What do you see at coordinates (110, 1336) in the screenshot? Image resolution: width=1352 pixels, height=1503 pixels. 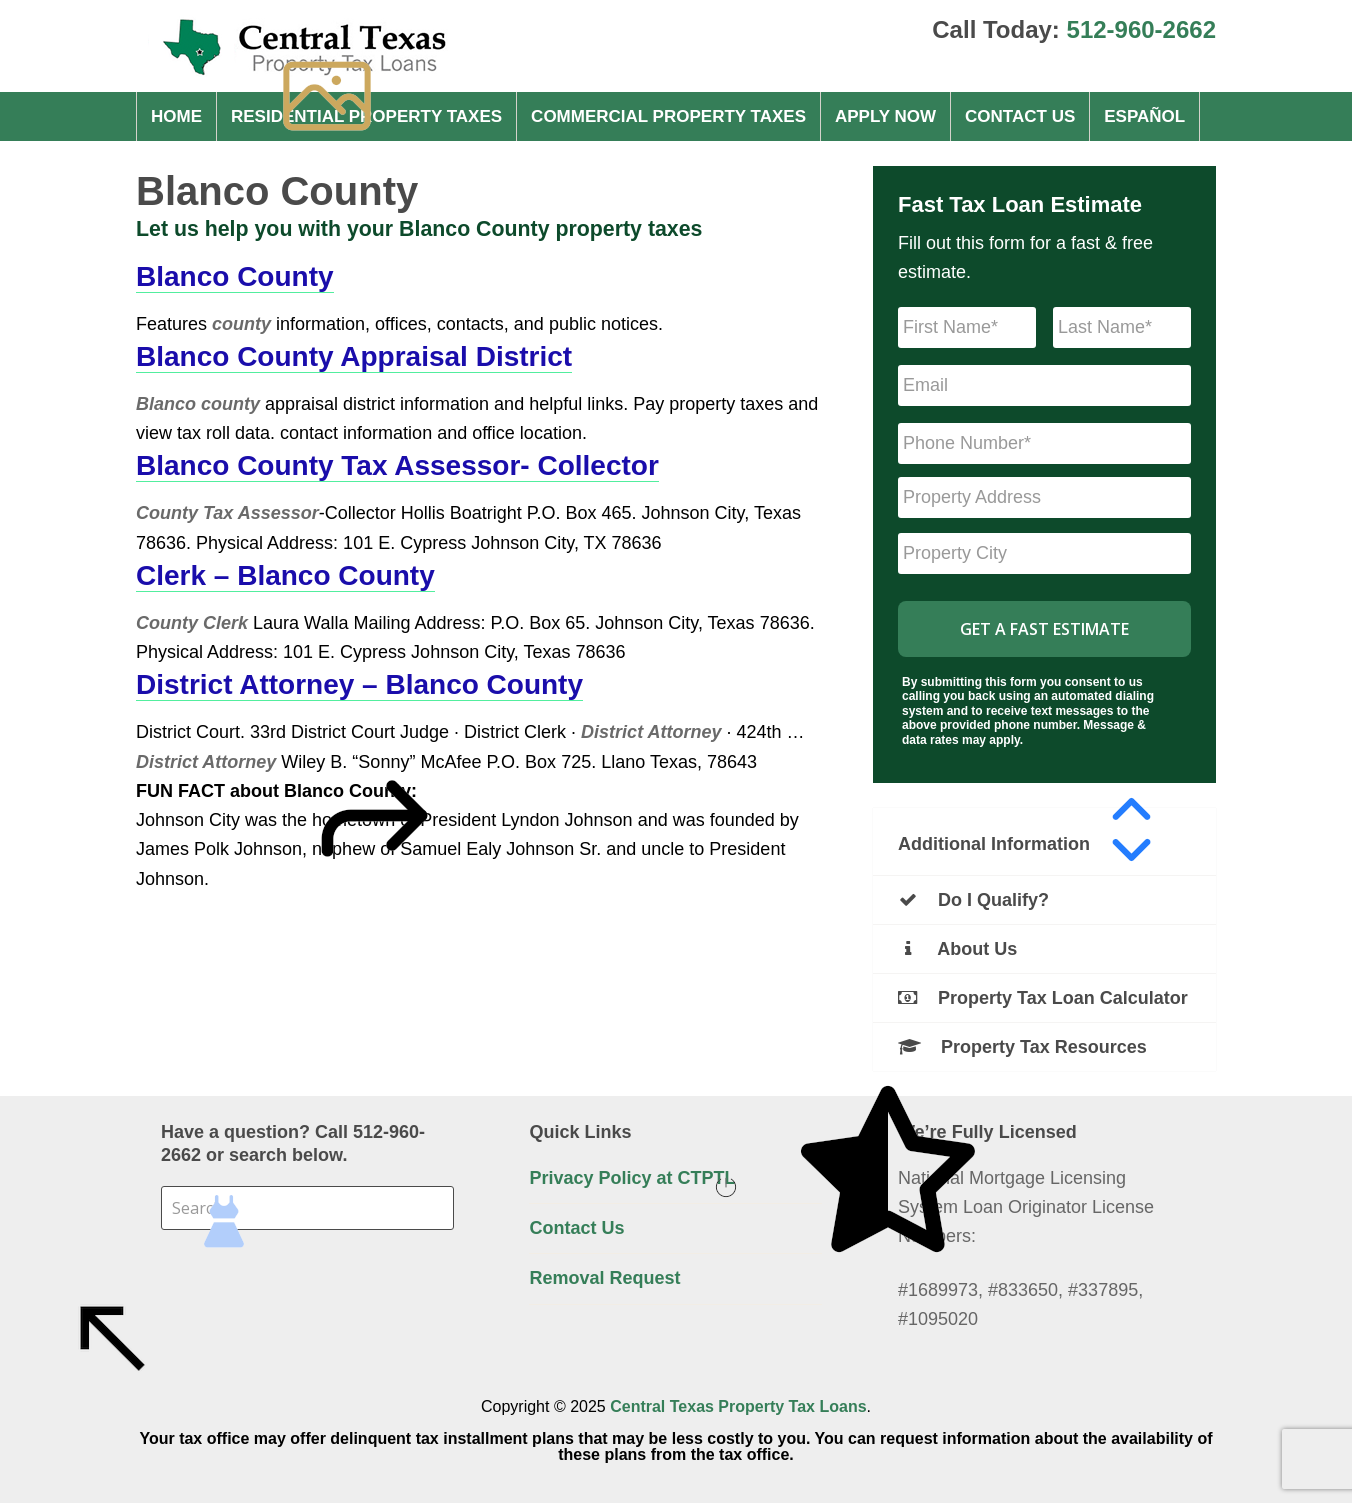 I see `navigate to the northwest direction` at bounding box center [110, 1336].